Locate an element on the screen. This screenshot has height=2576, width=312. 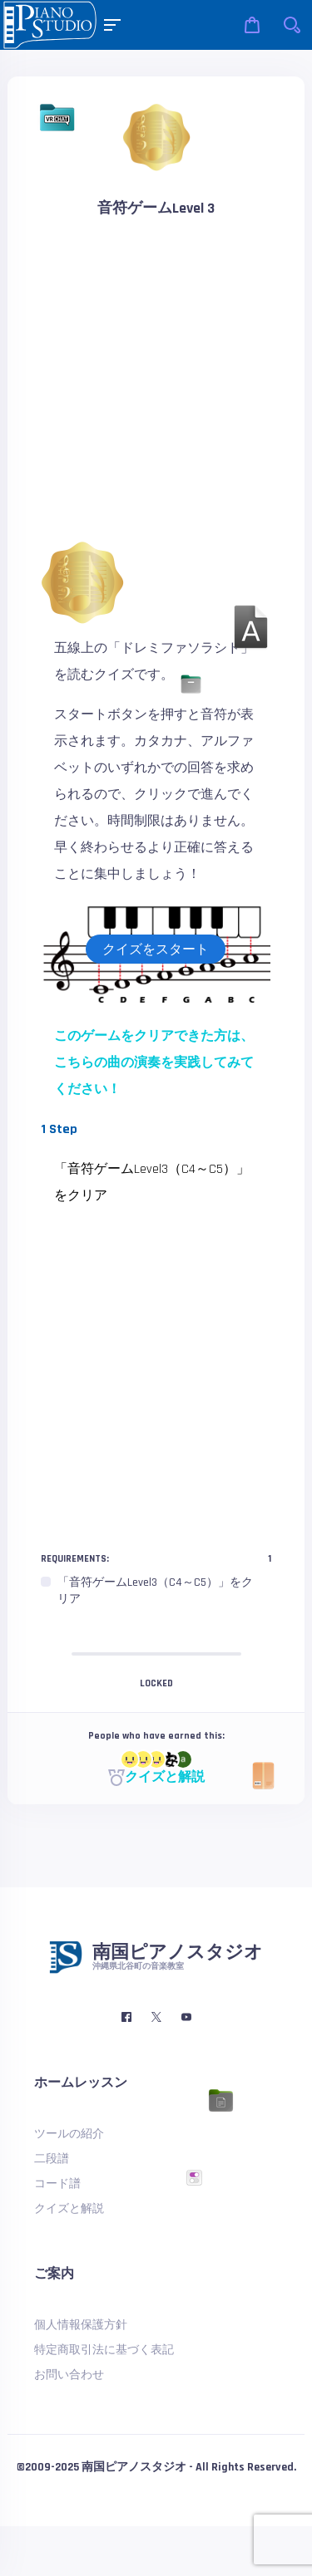
a generic font file is located at coordinates (250, 627).